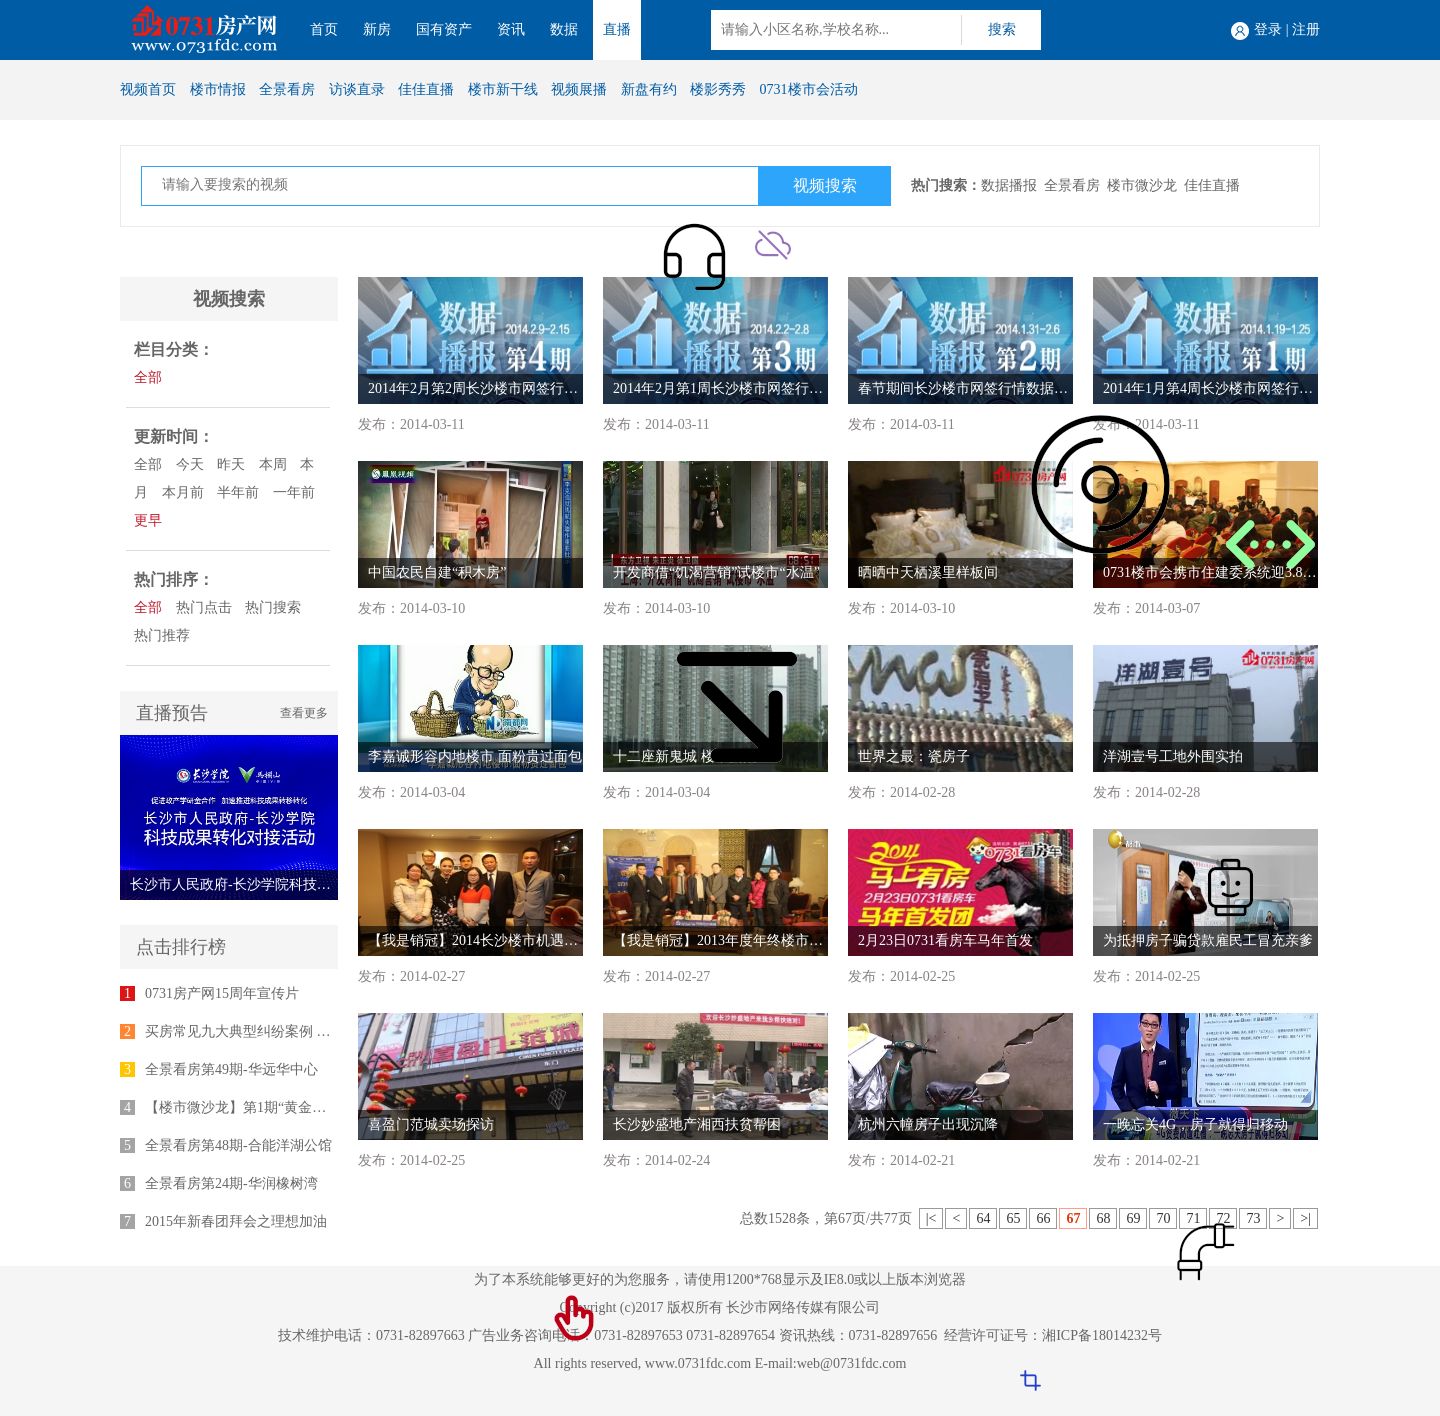 The image size is (1440, 1416). What do you see at coordinates (1203, 1249) in the screenshot?
I see `plumbing or pipeline connection indicator` at bounding box center [1203, 1249].